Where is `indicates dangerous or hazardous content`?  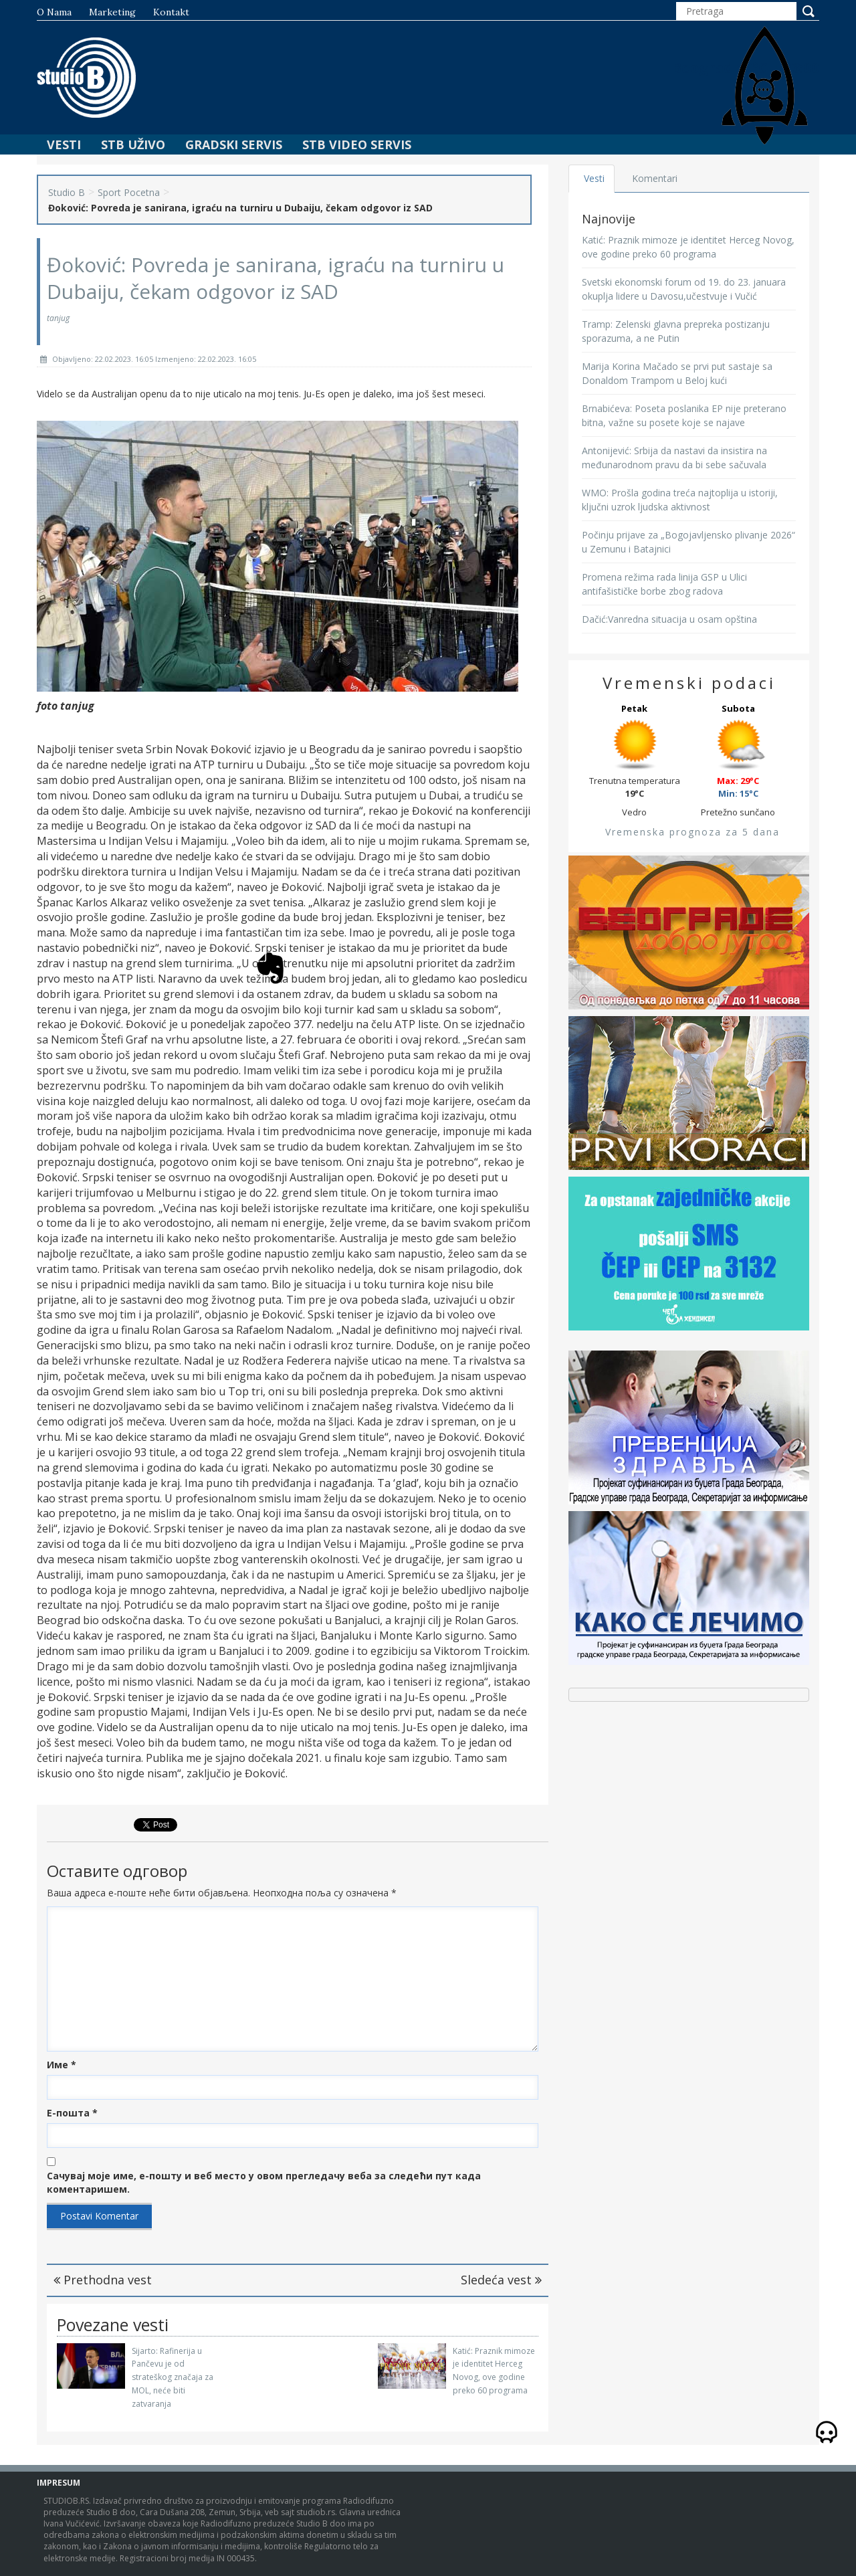 indicates dangerous or hazardous content is located at coordinates (827, 2432).